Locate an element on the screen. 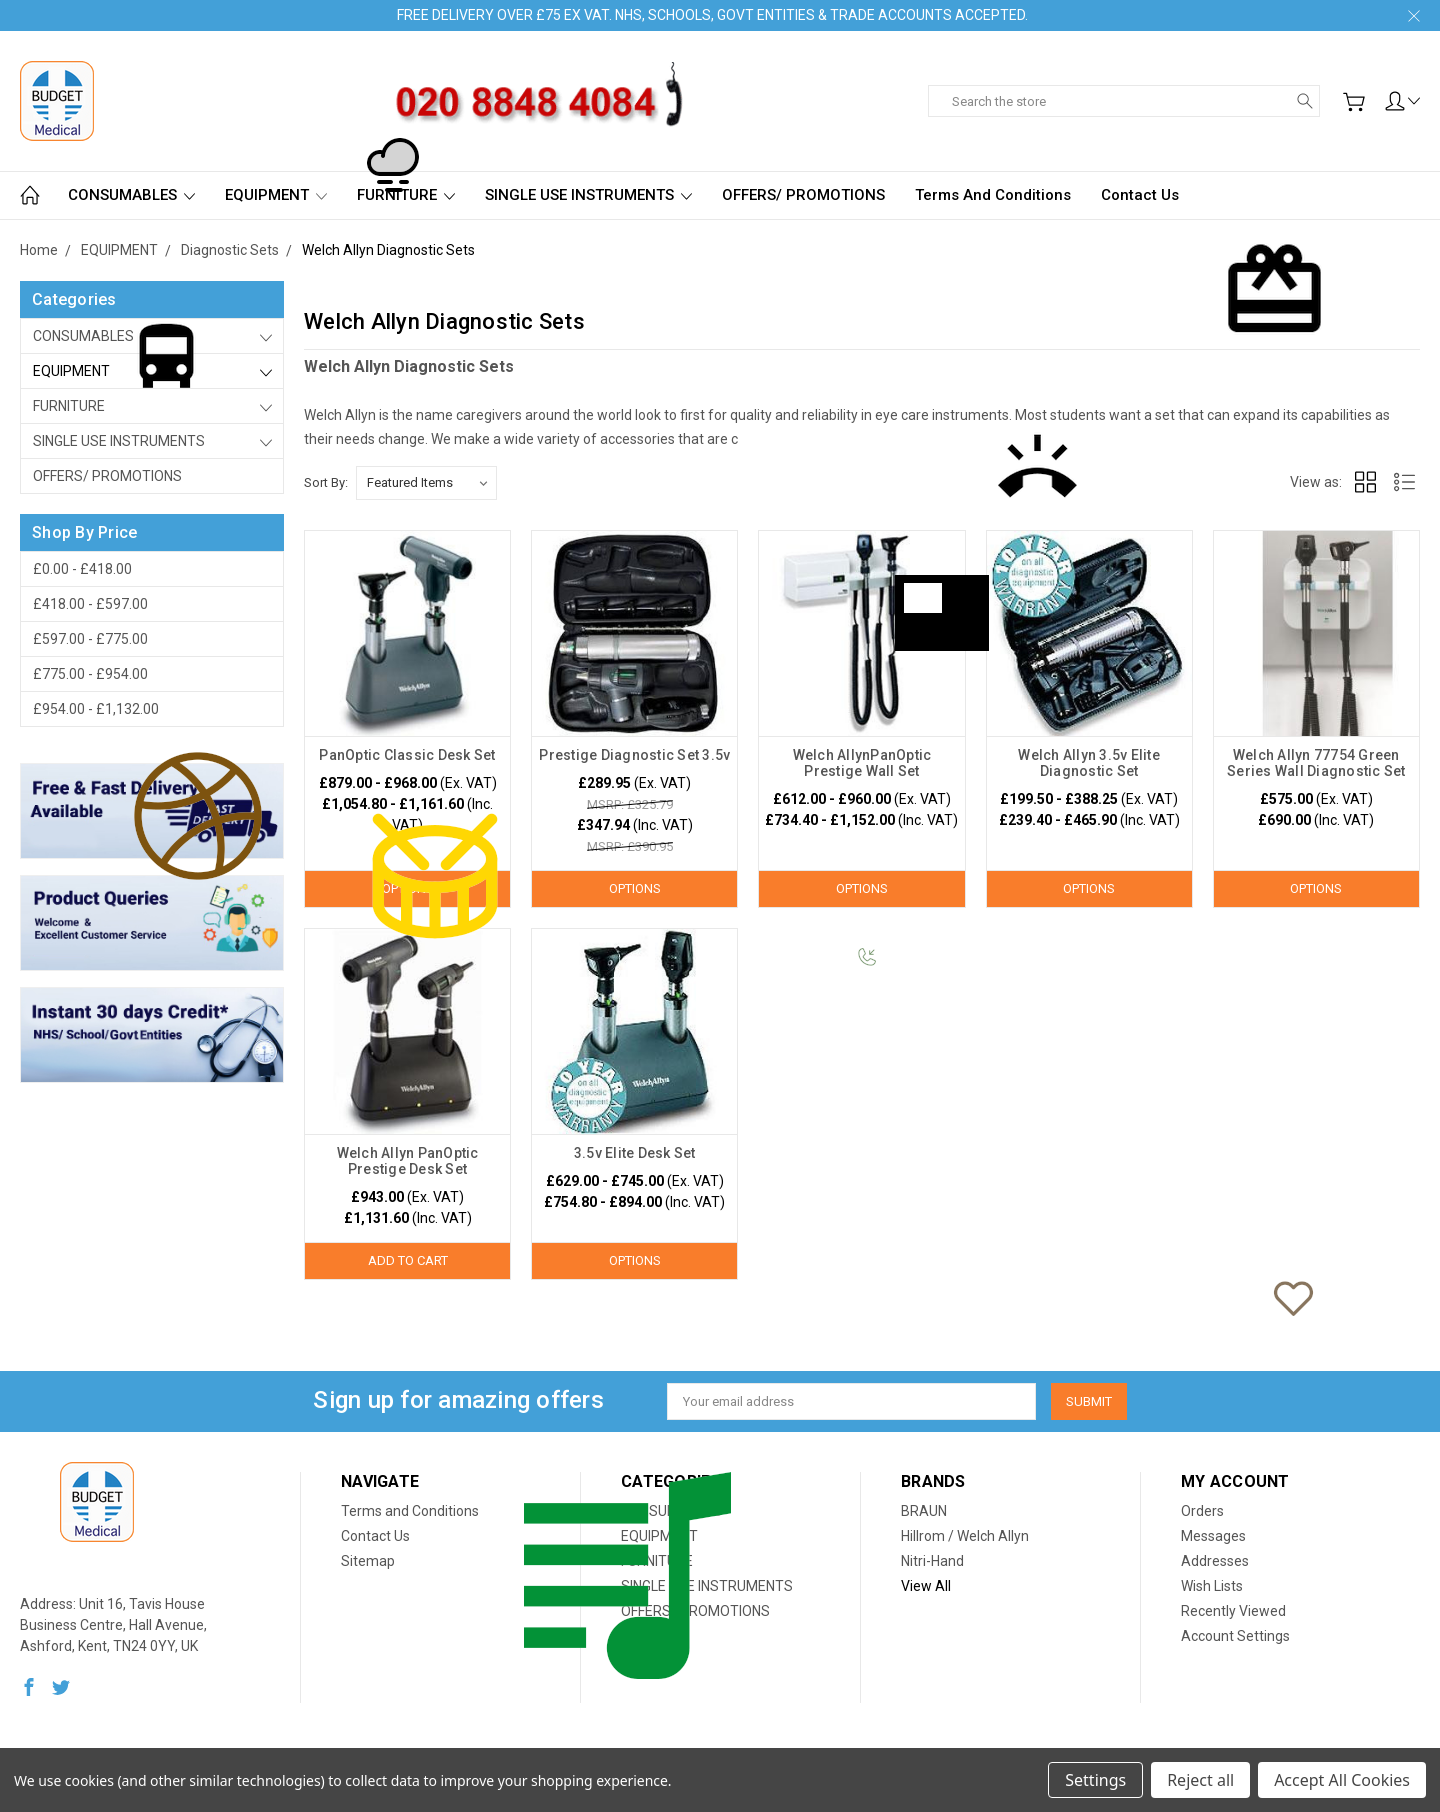 This screenshot has height=1812, width=1440. view bus routes and schedules is located at coordinates (166, 357).